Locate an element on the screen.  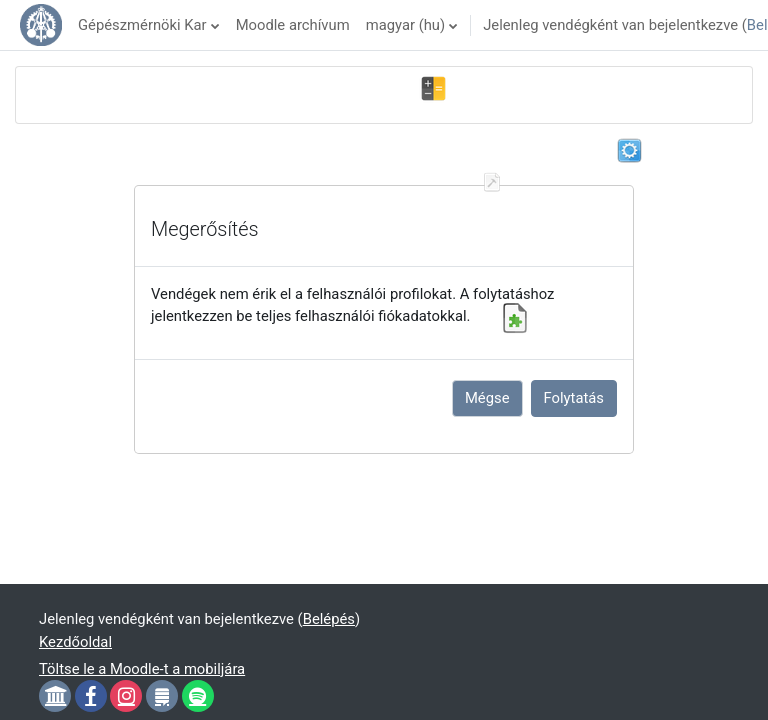
open the calculator app is located at coordinates (433, 88).